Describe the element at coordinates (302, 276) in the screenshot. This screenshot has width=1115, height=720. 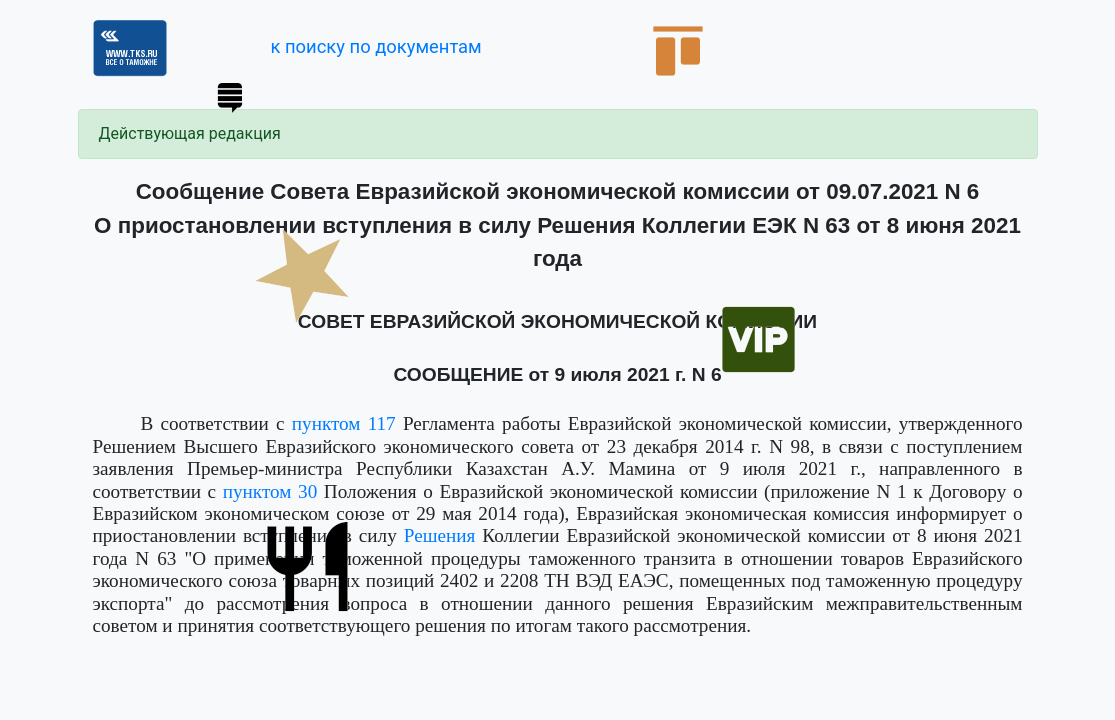
I see `access riseup secure email and communication services` at that location.